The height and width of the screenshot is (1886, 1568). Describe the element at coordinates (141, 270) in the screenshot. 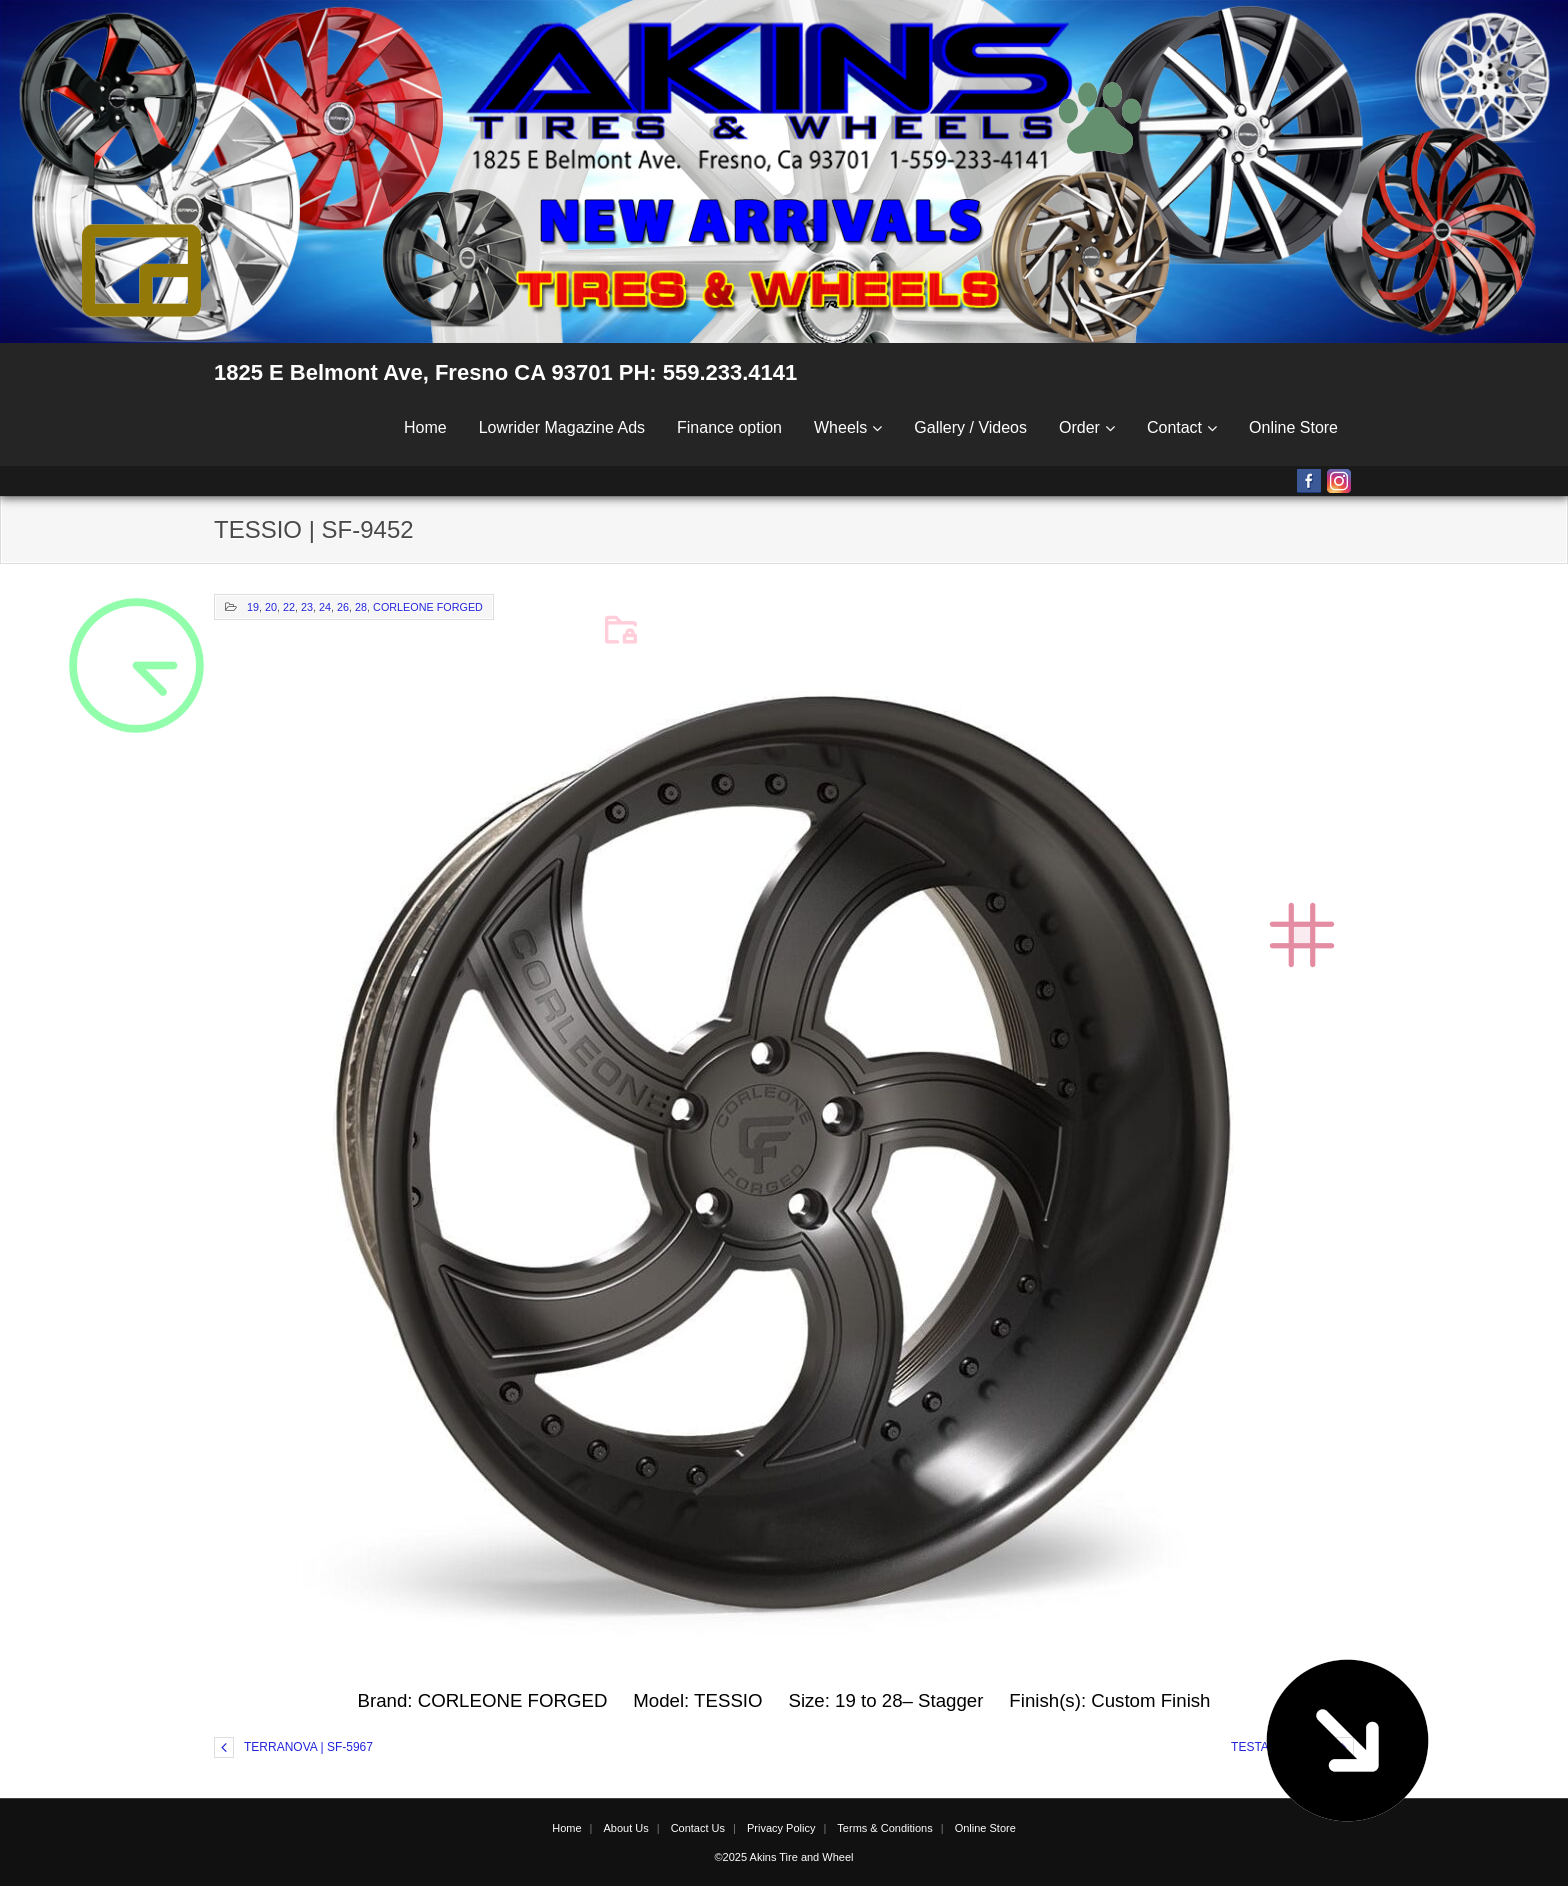

I see `enable picture-in-picture mode` at that location.